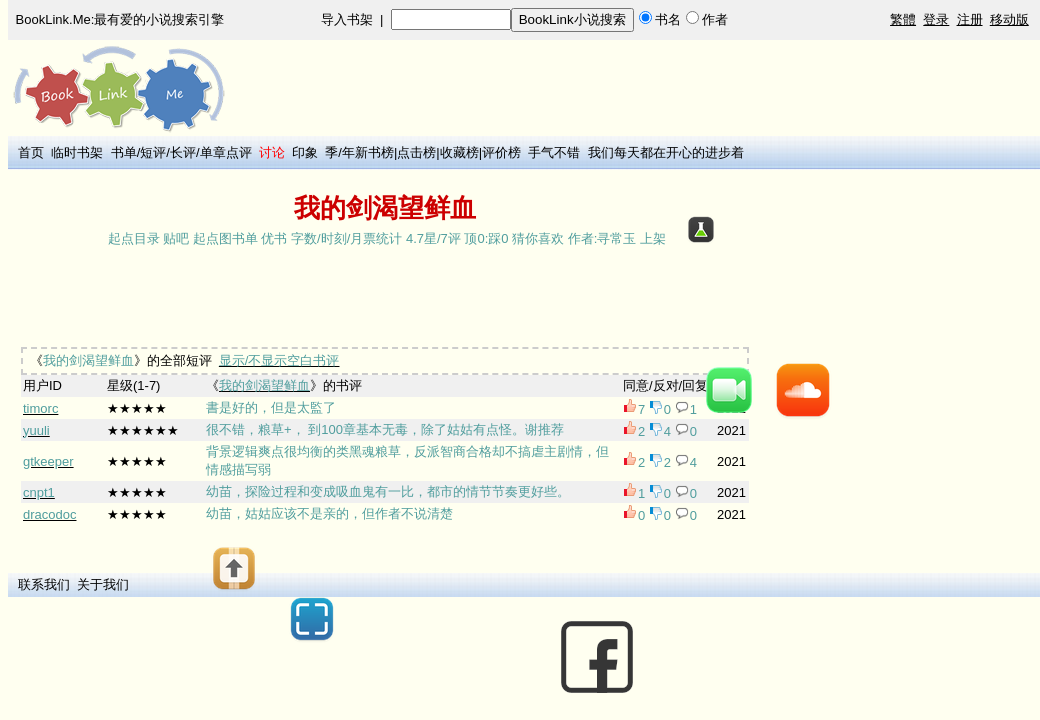 The width and height of the screenshot is (1040, 720). I want to click on open SoundCloud app, so click(803, 390).